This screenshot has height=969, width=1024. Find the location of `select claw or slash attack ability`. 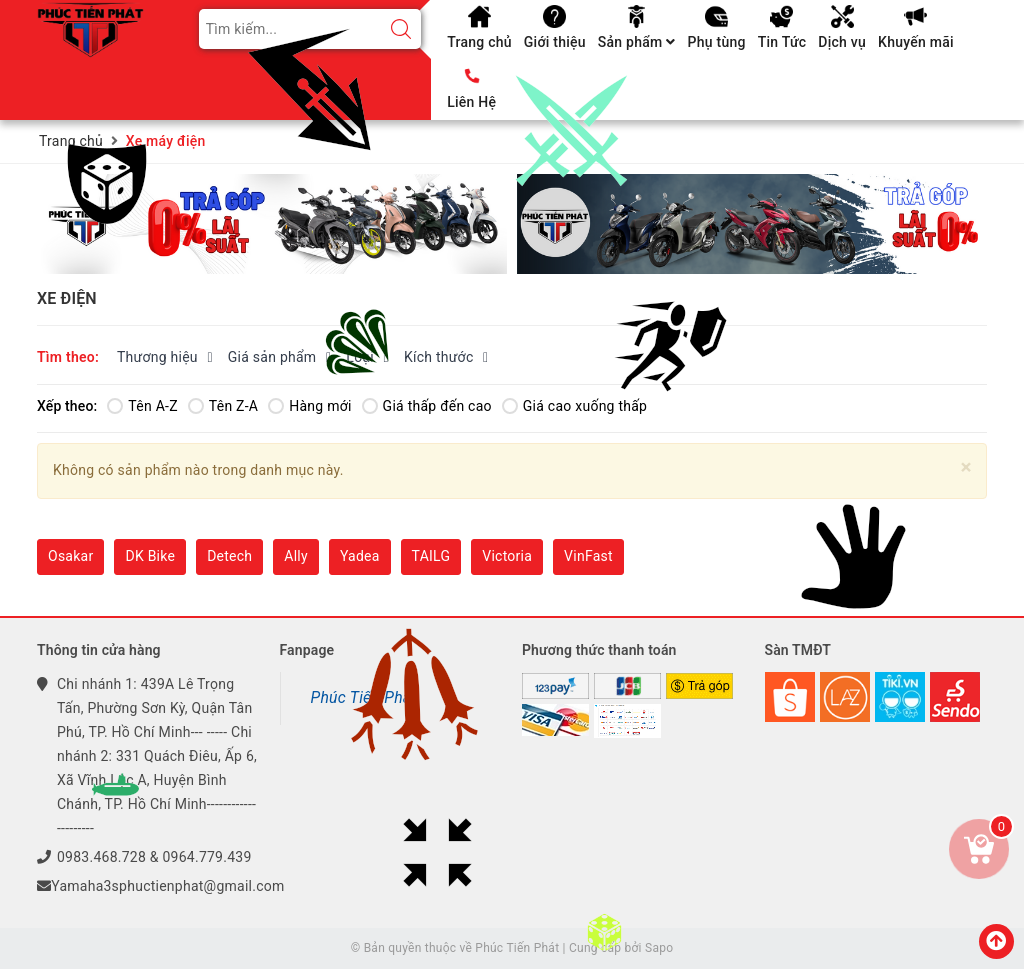

select claw or slash attack ability is located at coordinates (358, 342).